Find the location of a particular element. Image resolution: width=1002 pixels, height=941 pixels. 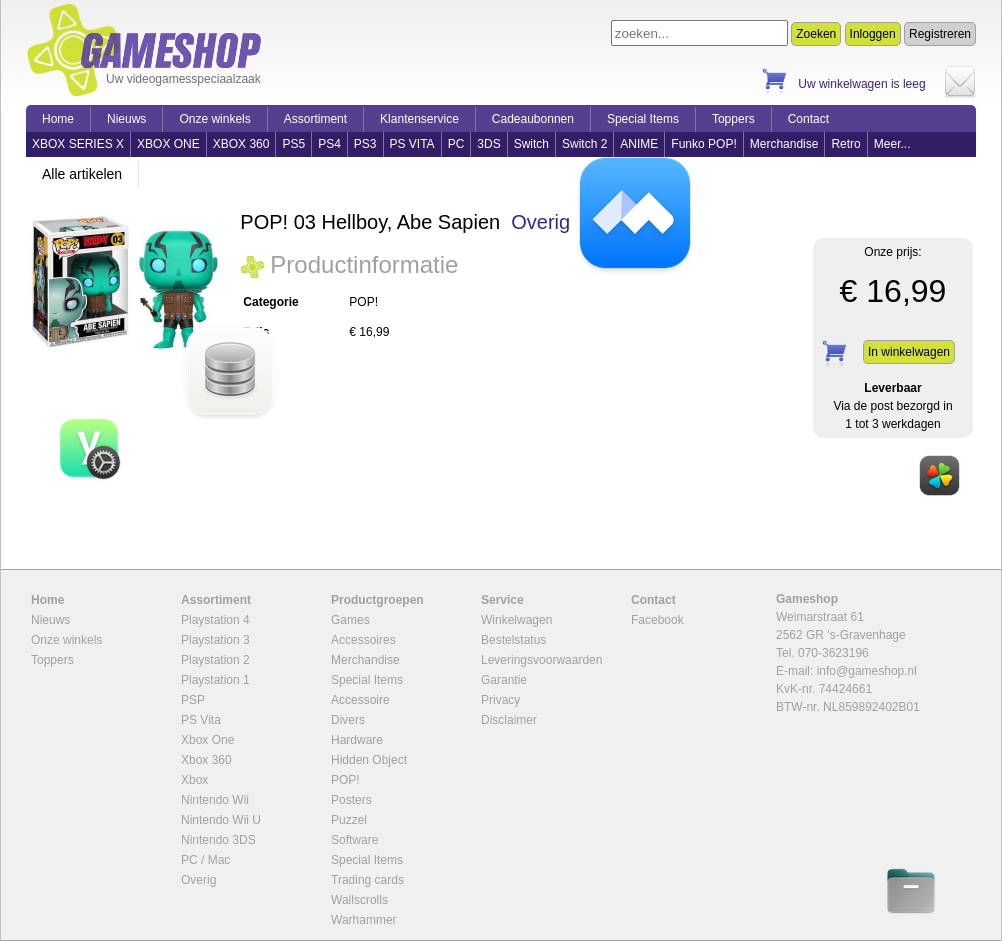

launch playonlinux to run windows applications is located at coordinates (939, 475).